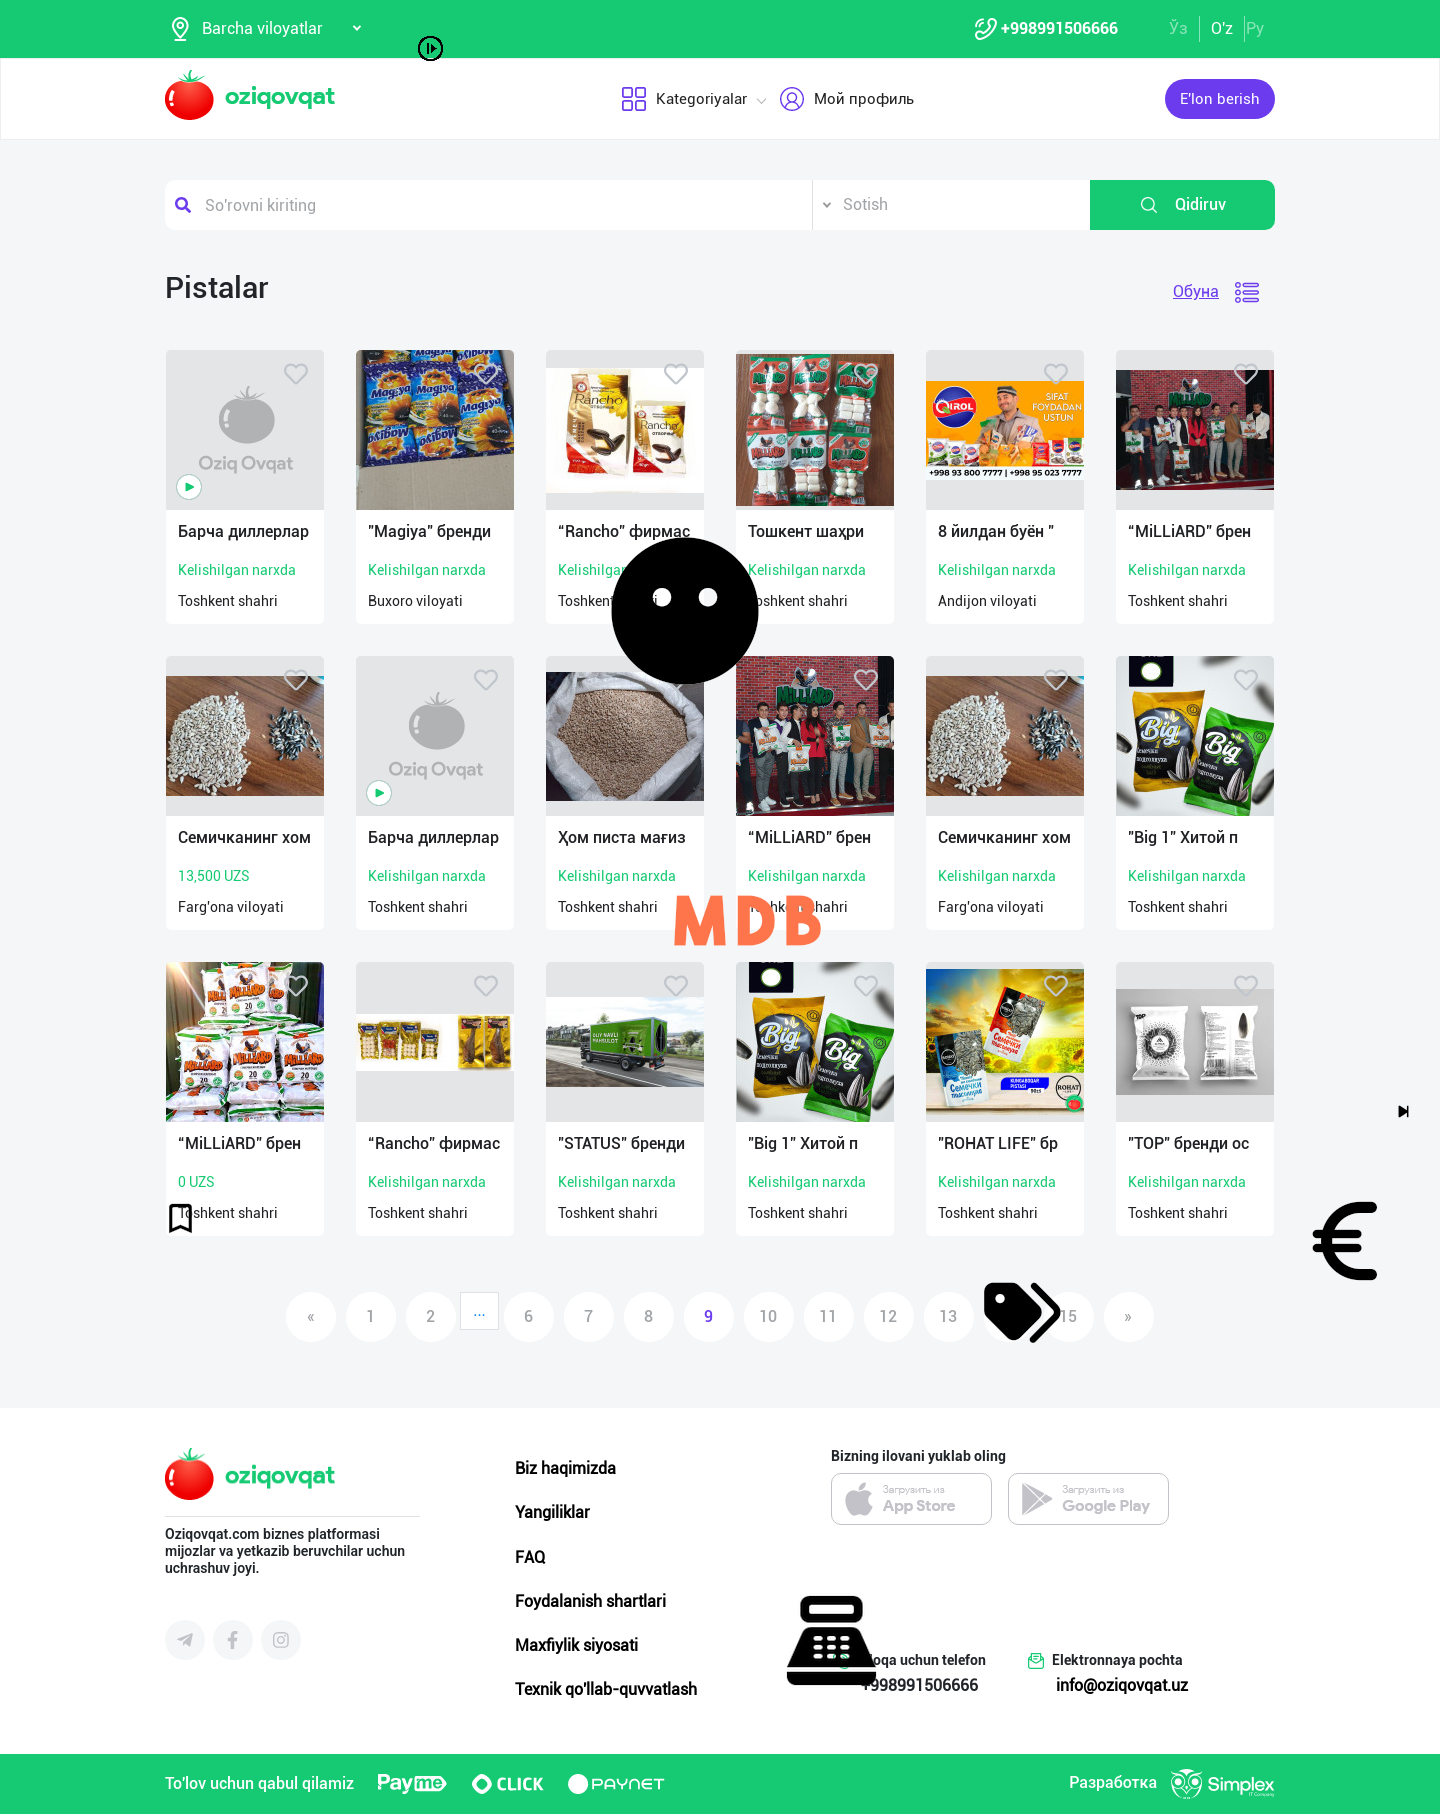 The image size is (1440, 1814). I want to click on access point of sale or checkout system, so click(831, 1640).